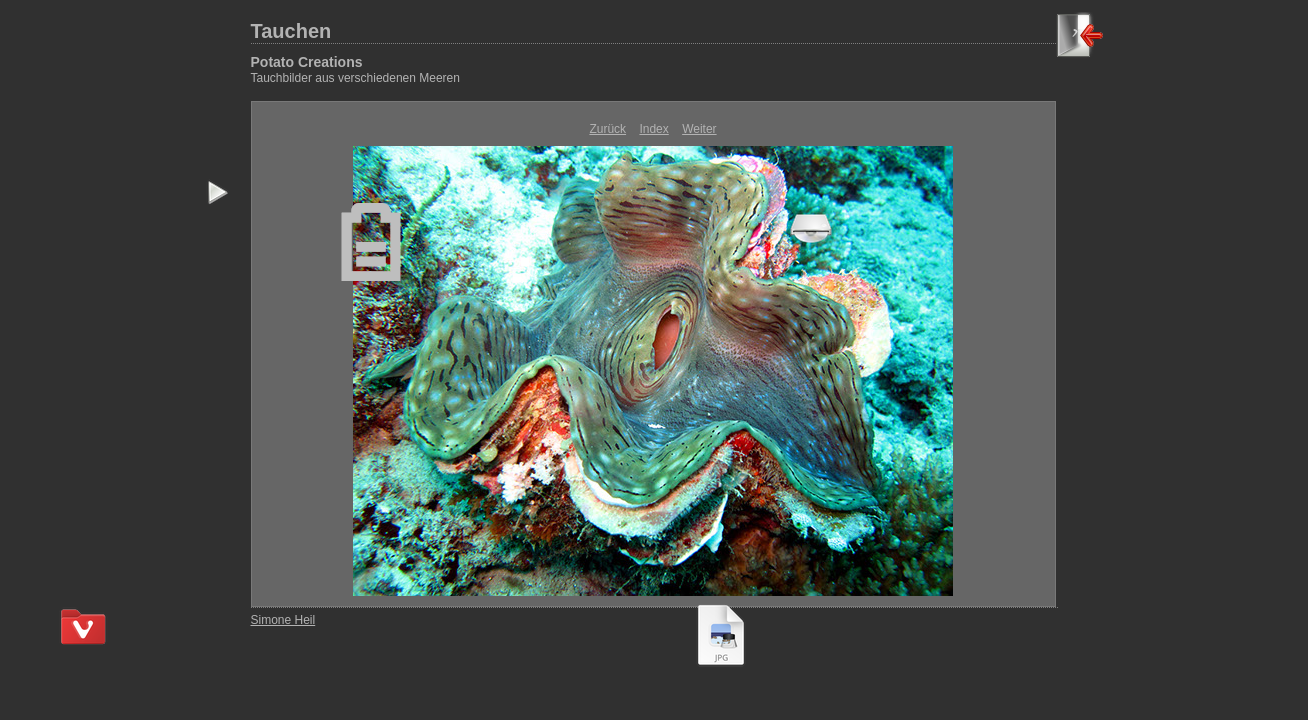  What do you see at coordinates (811, 227) in the screenshot?
I see `access optical disc drive settings` at bounding box center [811, 227].